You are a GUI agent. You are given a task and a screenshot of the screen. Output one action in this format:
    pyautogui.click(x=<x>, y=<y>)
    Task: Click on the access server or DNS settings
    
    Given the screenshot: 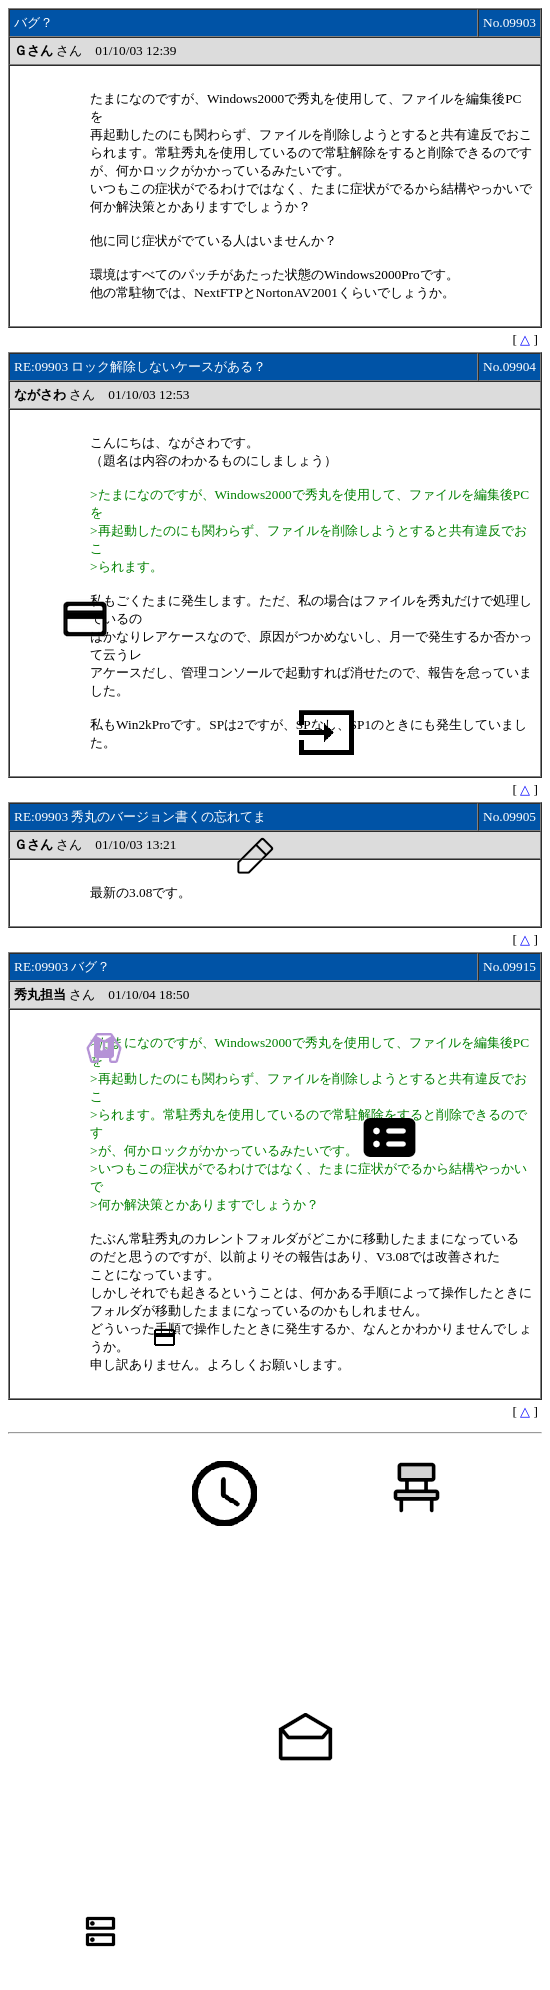 What is the action you would take?
    pyautogui.click(x=100, y=1931)
    